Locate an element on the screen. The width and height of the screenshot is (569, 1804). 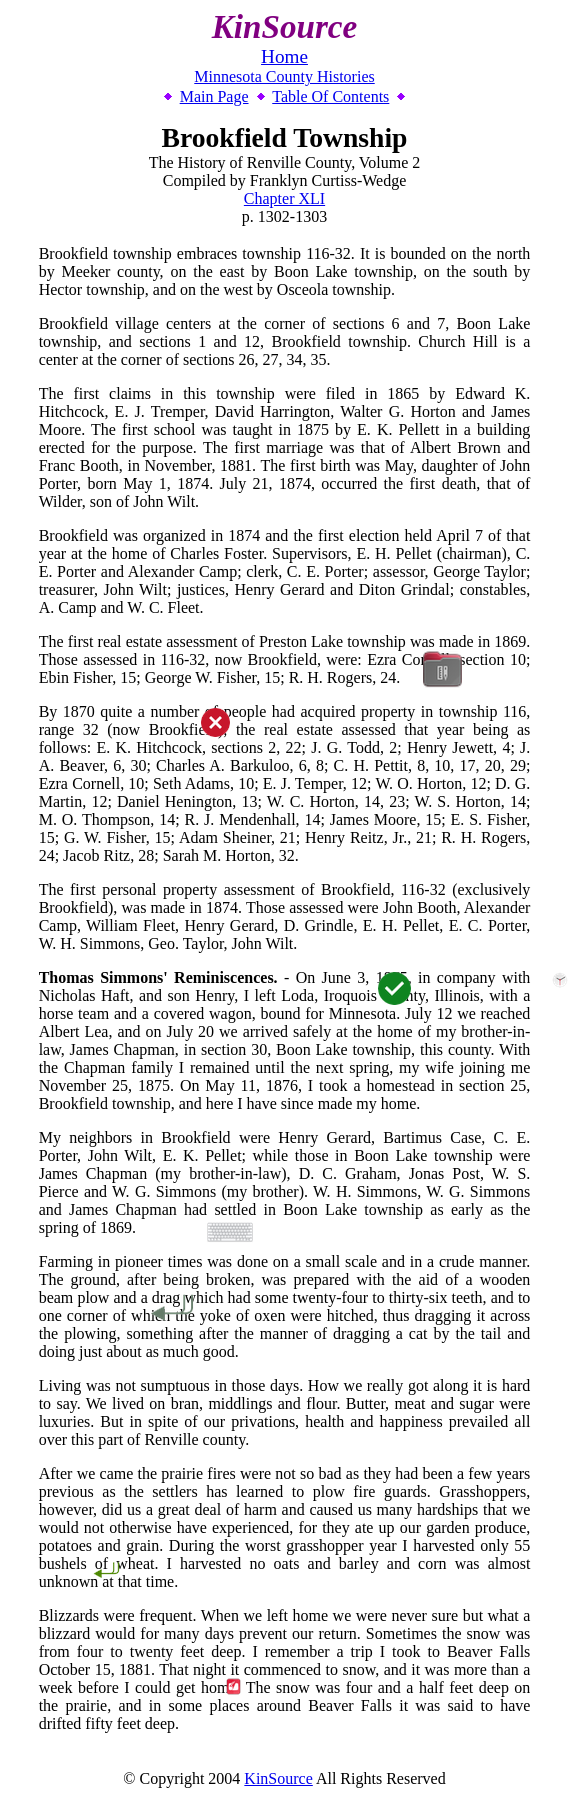
connect to a wireless keyboard is located at coordinates (230, 1232).